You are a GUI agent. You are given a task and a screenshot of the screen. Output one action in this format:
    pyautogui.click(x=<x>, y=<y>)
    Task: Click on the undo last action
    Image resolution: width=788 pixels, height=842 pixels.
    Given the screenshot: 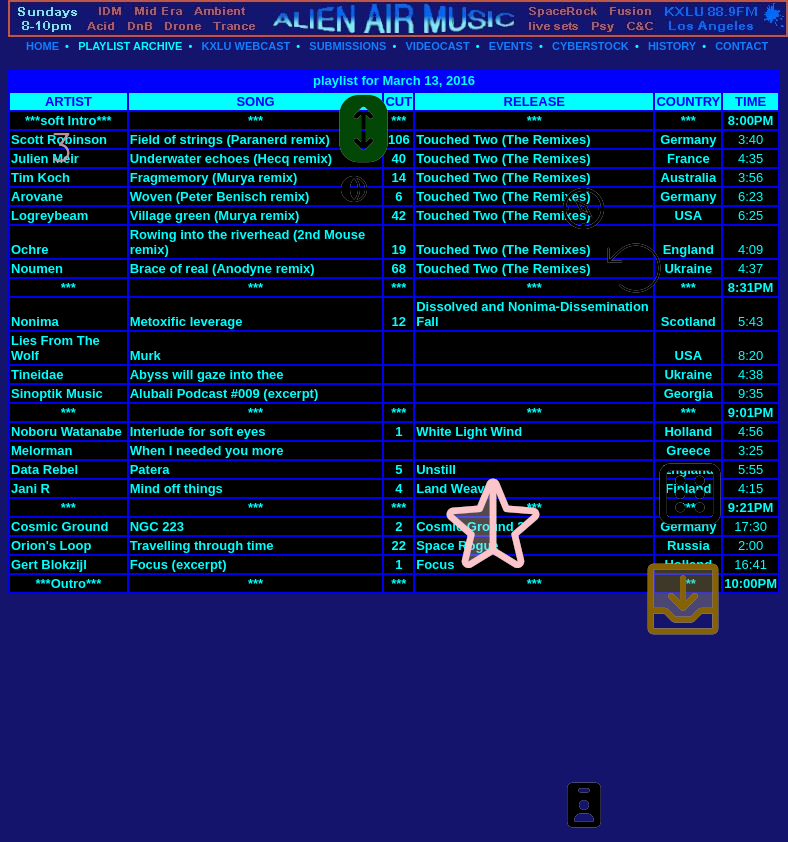 What is the action you would take?
    pyautogui.click(x=636, y=268)
    